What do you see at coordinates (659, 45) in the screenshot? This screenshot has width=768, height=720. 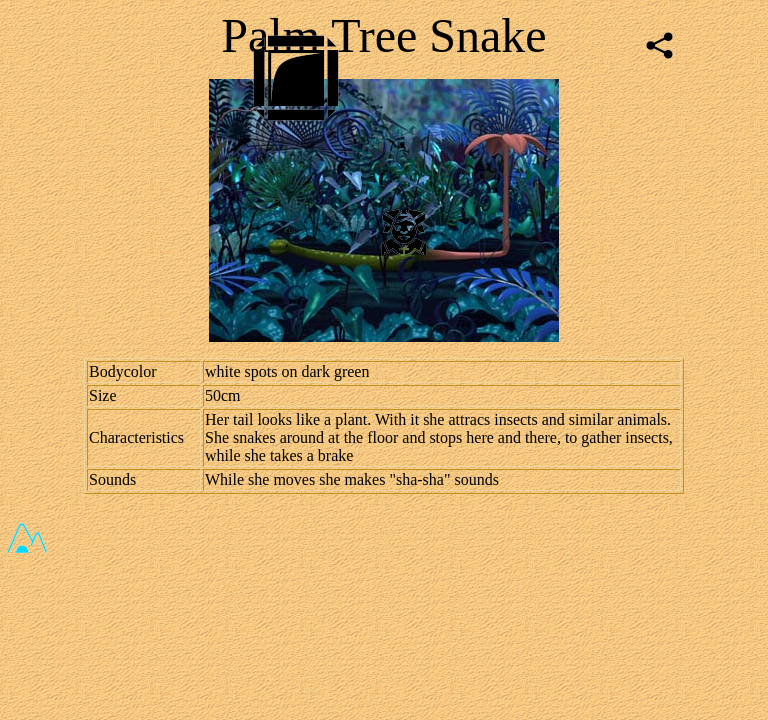 I see `share this content` at bounding box center [659, 45].